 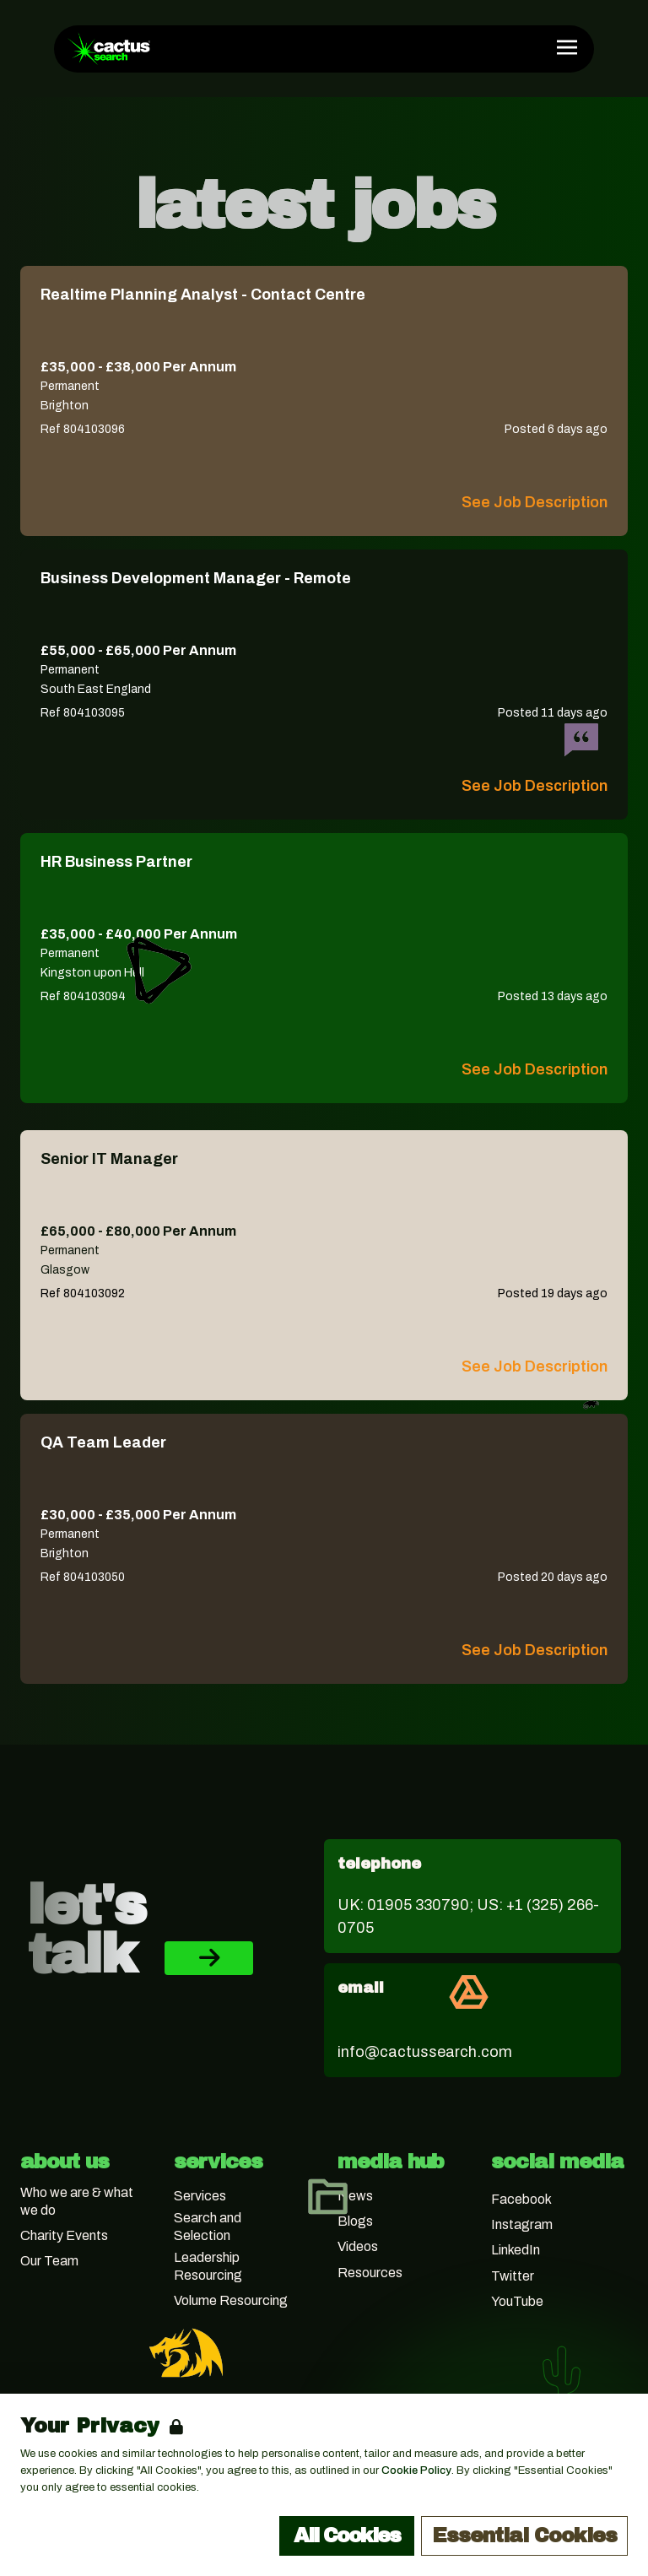 I want to click on redragon brand logo, so click(x=186, y=2352).